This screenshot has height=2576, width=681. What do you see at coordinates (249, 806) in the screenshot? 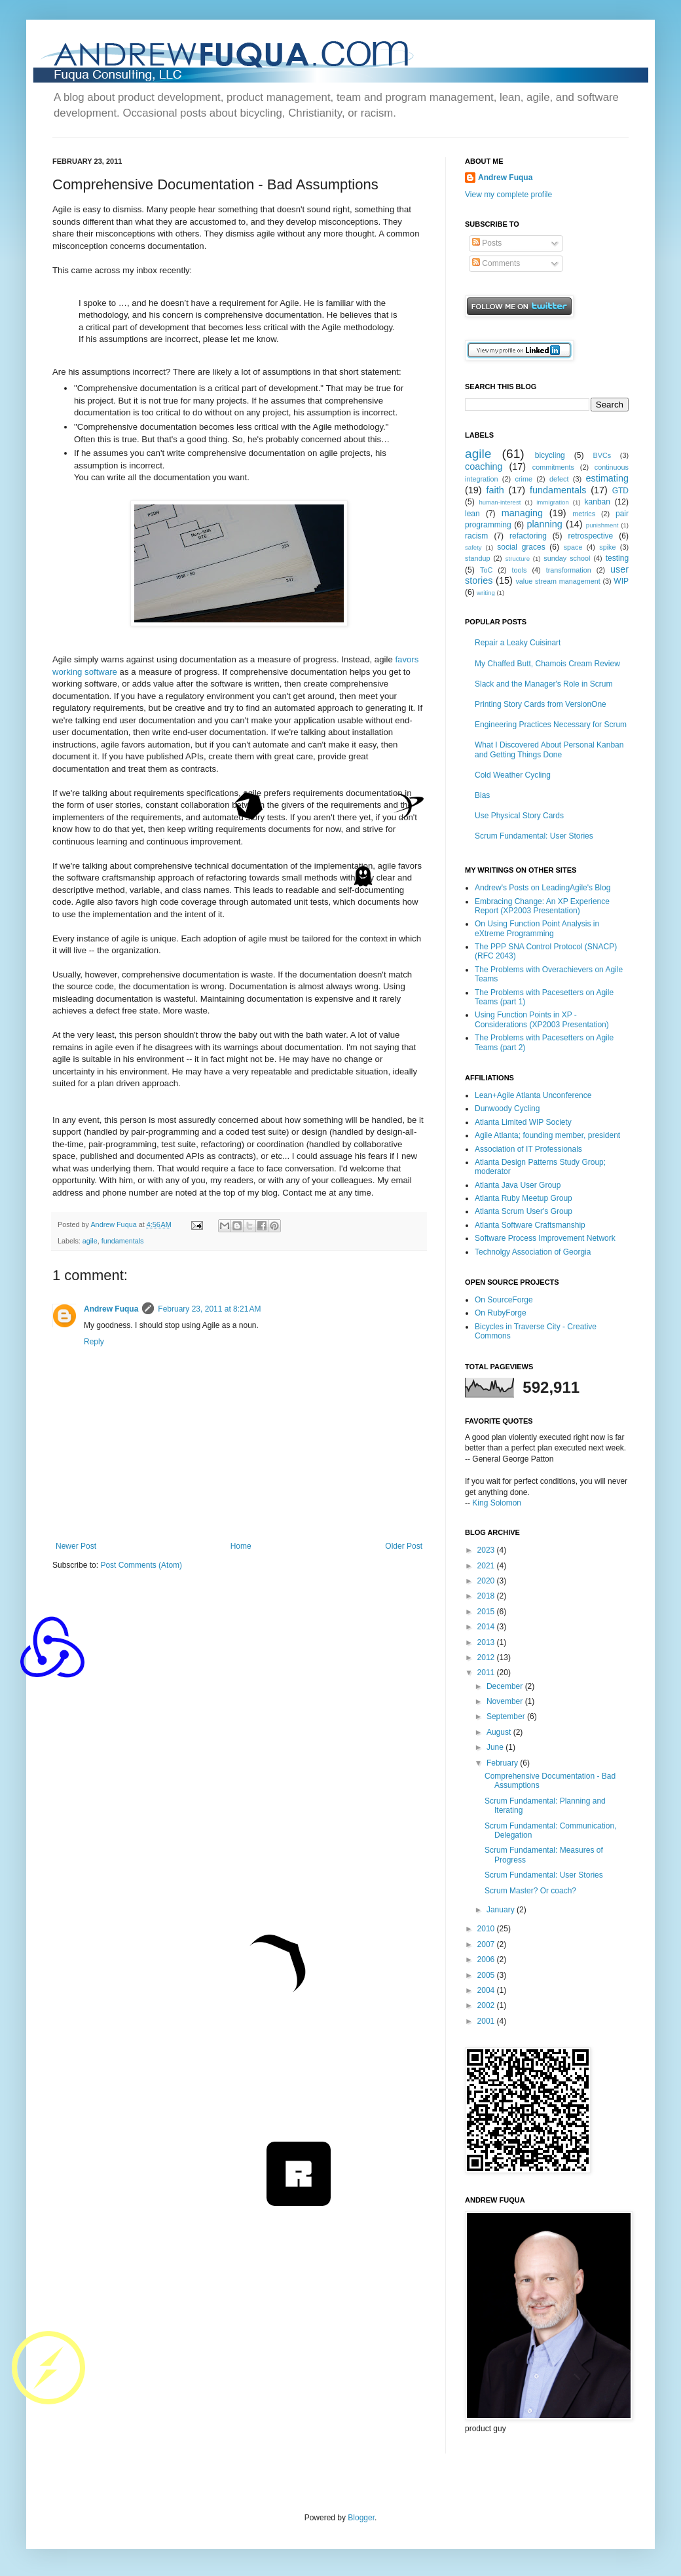
I see `crystal programming language logo` at bounding box center [249, 806].